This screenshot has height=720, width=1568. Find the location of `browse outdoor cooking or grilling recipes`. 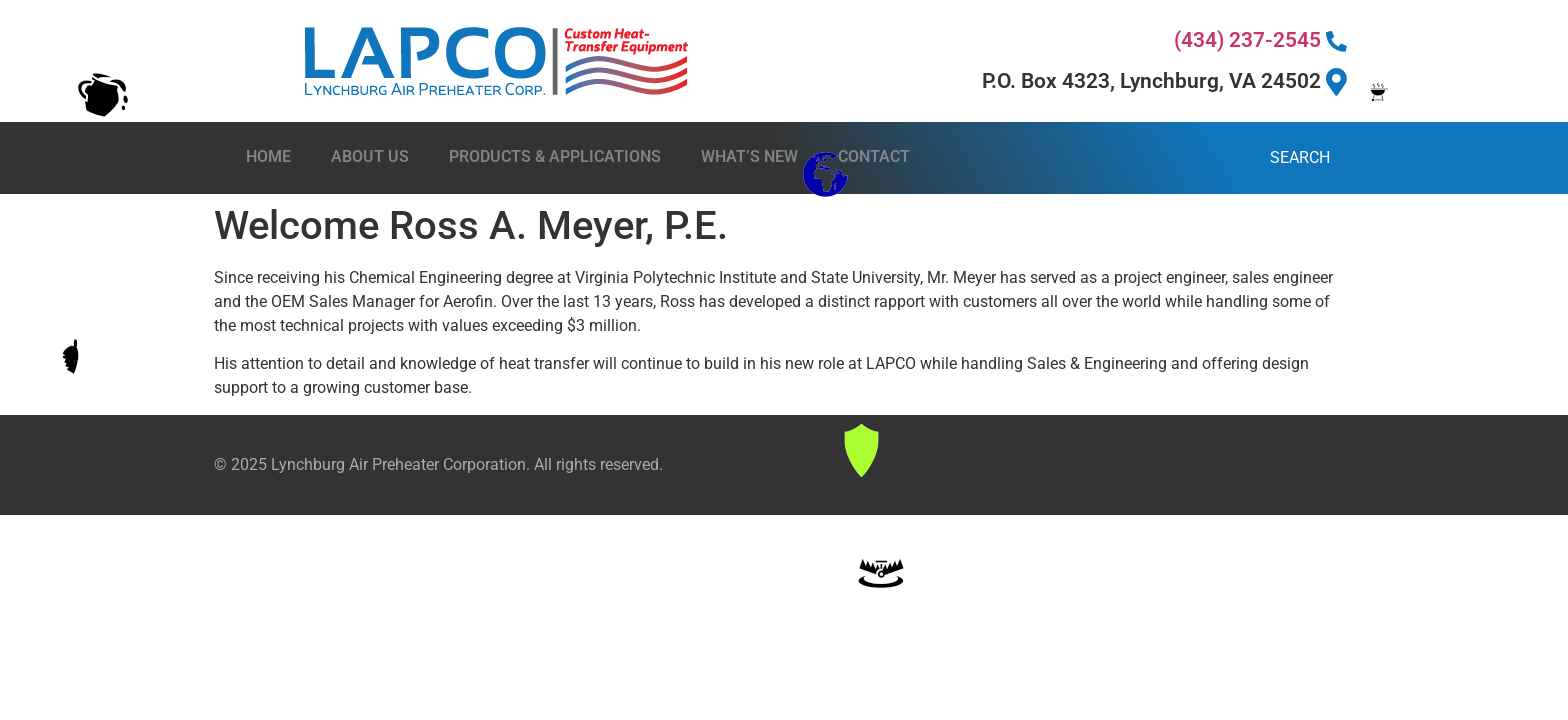

browse outdoor cooking or grilling recipes is located at coordinates (1379, 92).